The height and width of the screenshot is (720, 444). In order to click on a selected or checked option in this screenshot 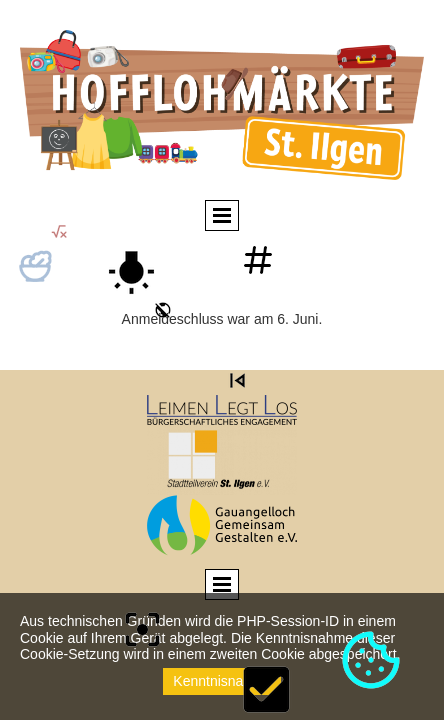, I will do `click(266, 689)`.